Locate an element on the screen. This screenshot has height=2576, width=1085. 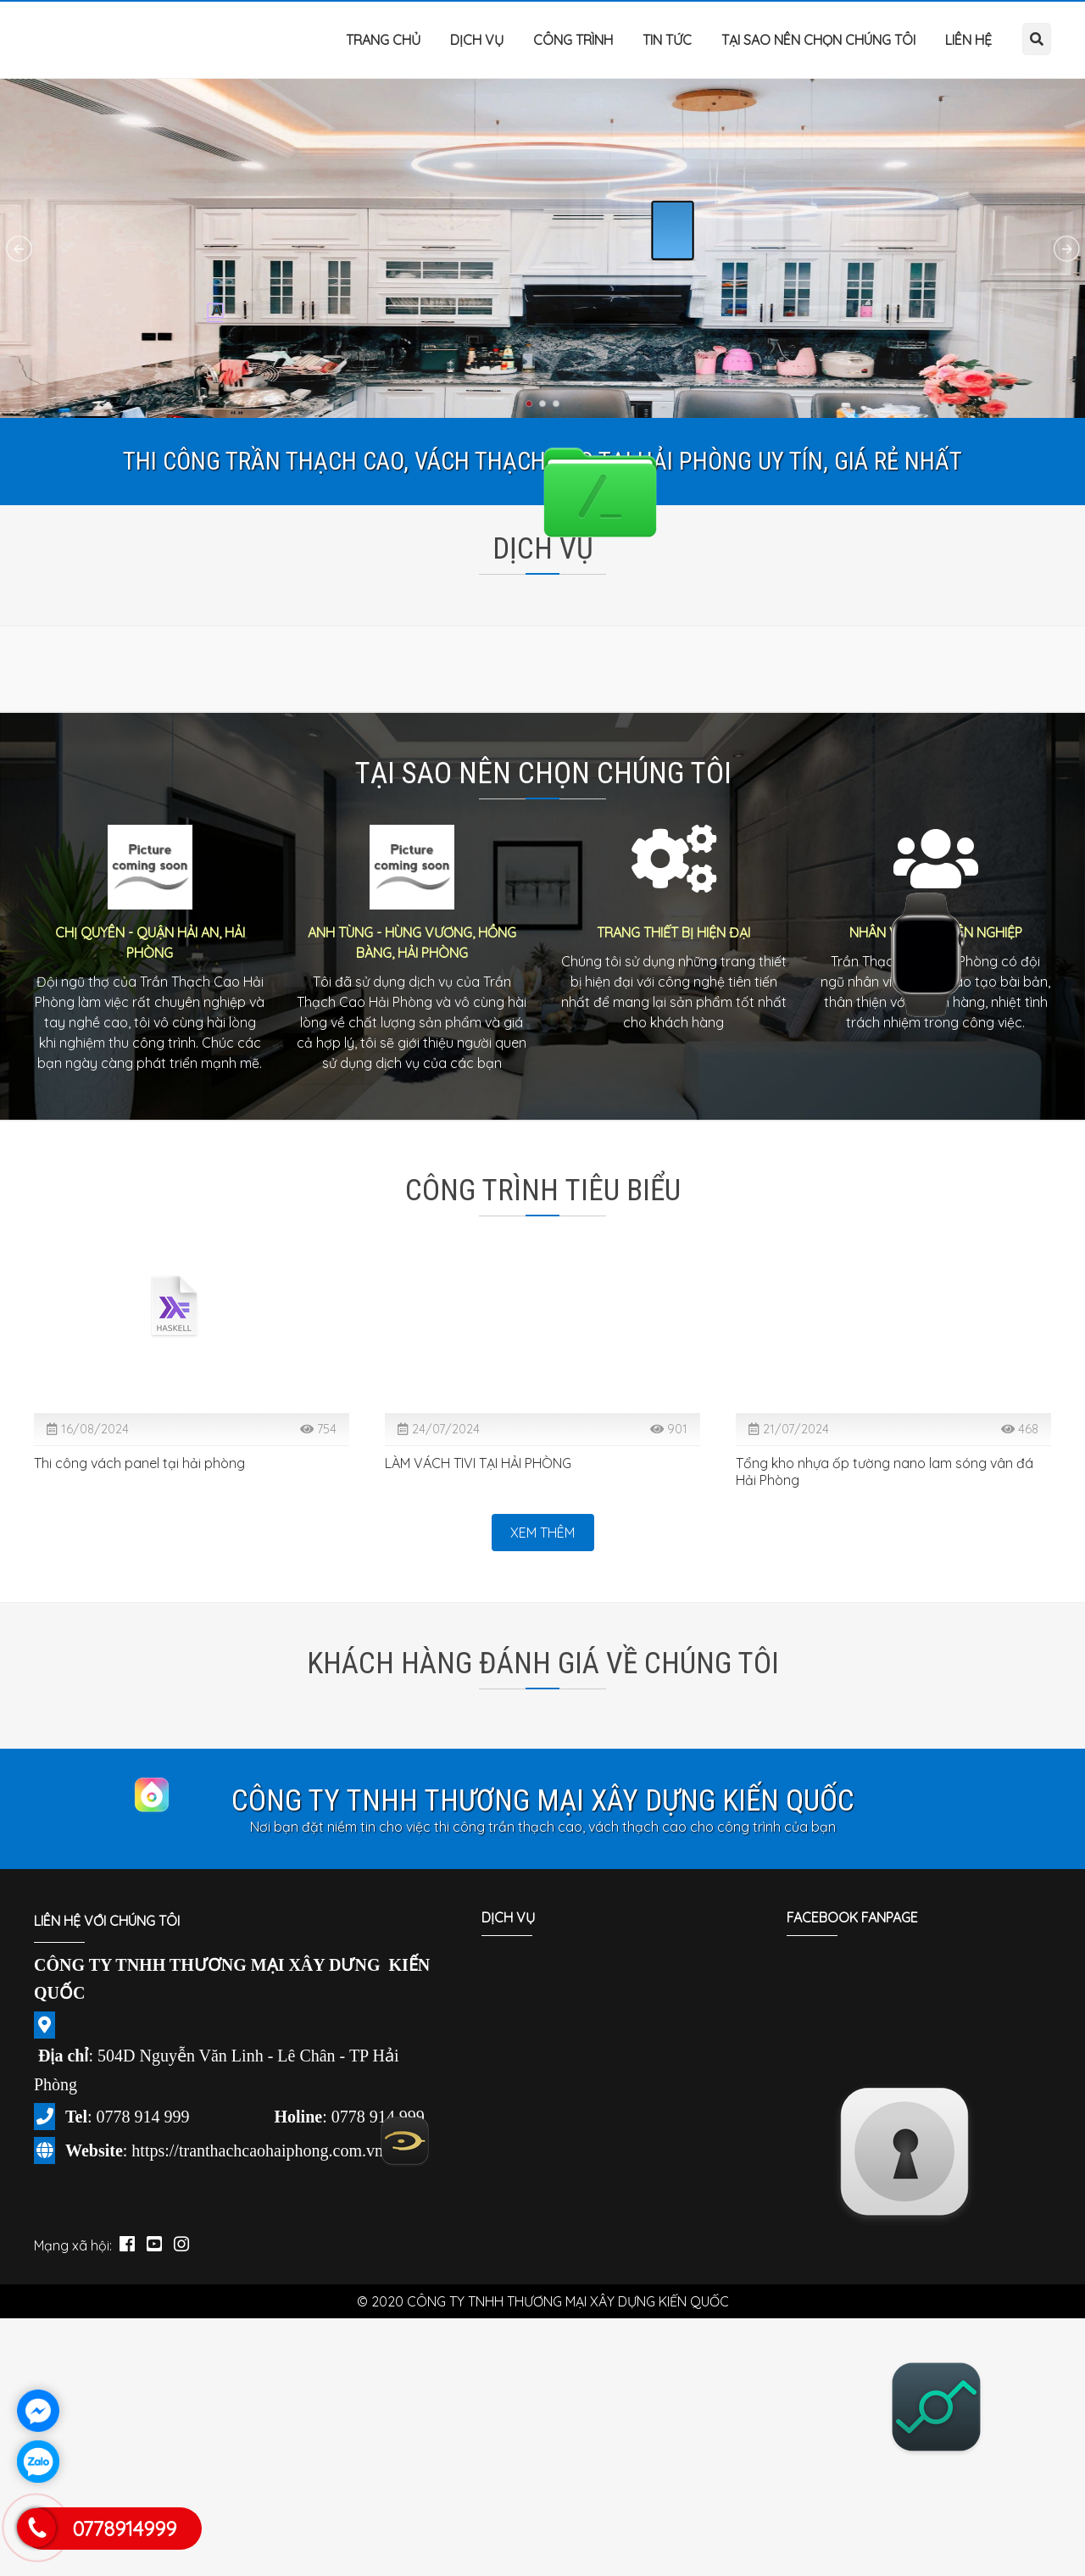
open gnome layout switcher settings is located at coordinates (936, 2406).